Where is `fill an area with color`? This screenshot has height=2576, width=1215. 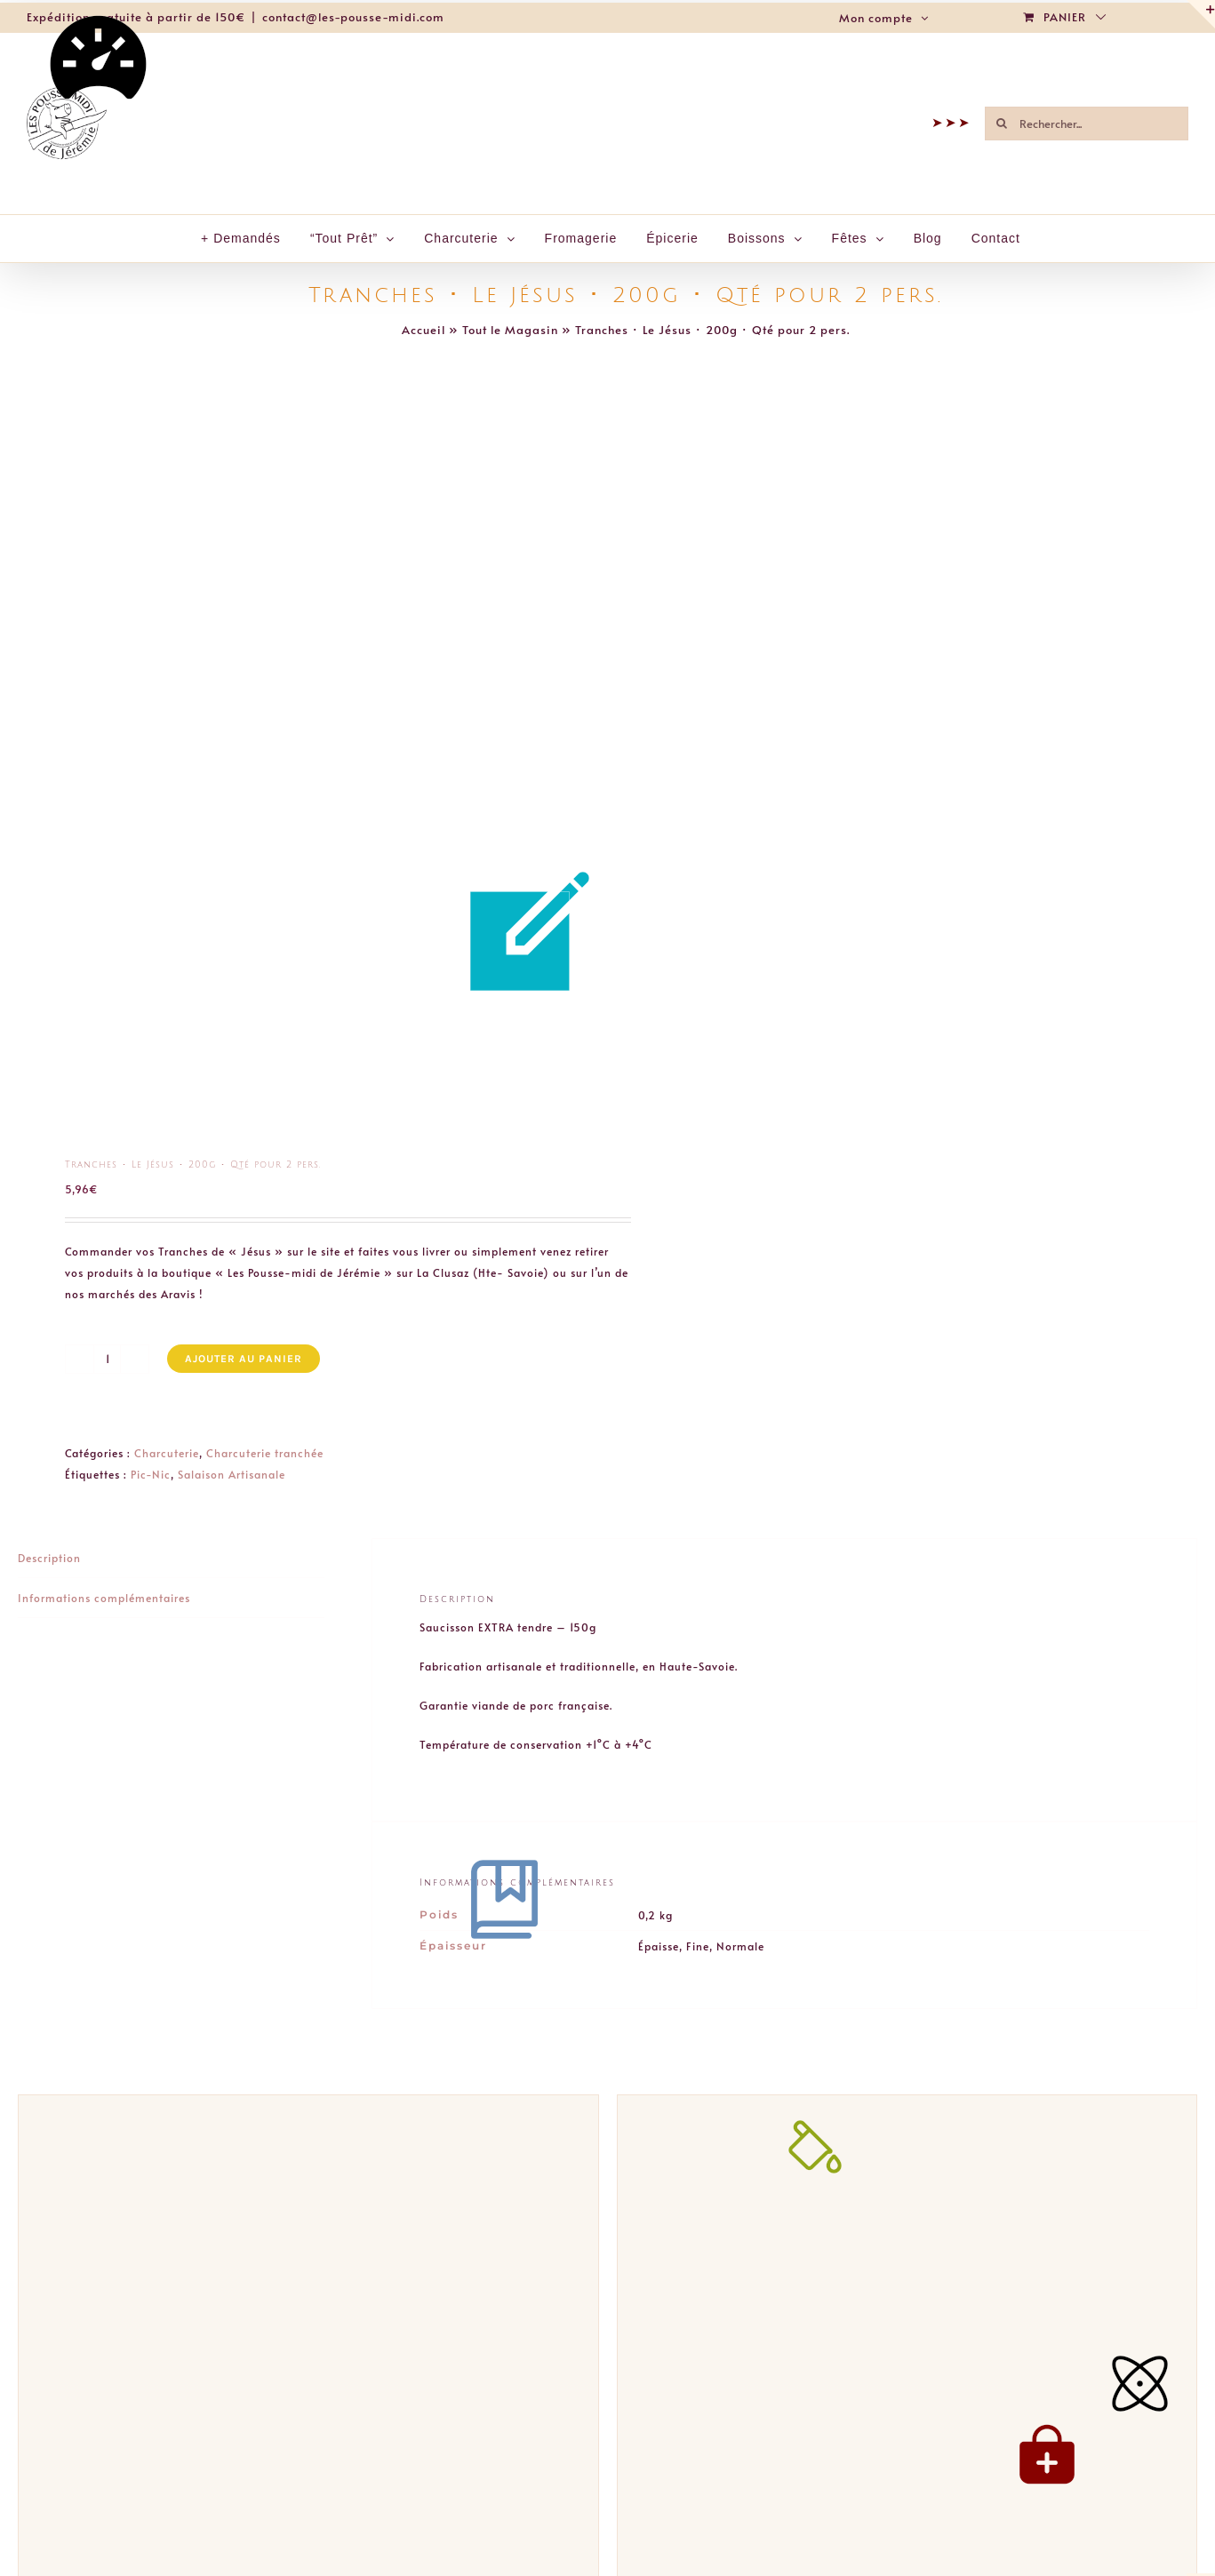 fill an area with color is located at coordinates (815, 2147).